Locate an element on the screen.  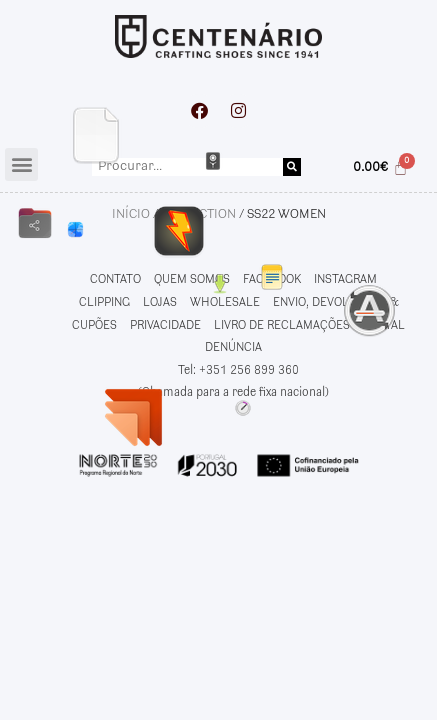
open the notes application is located at coordinates (272, 277).